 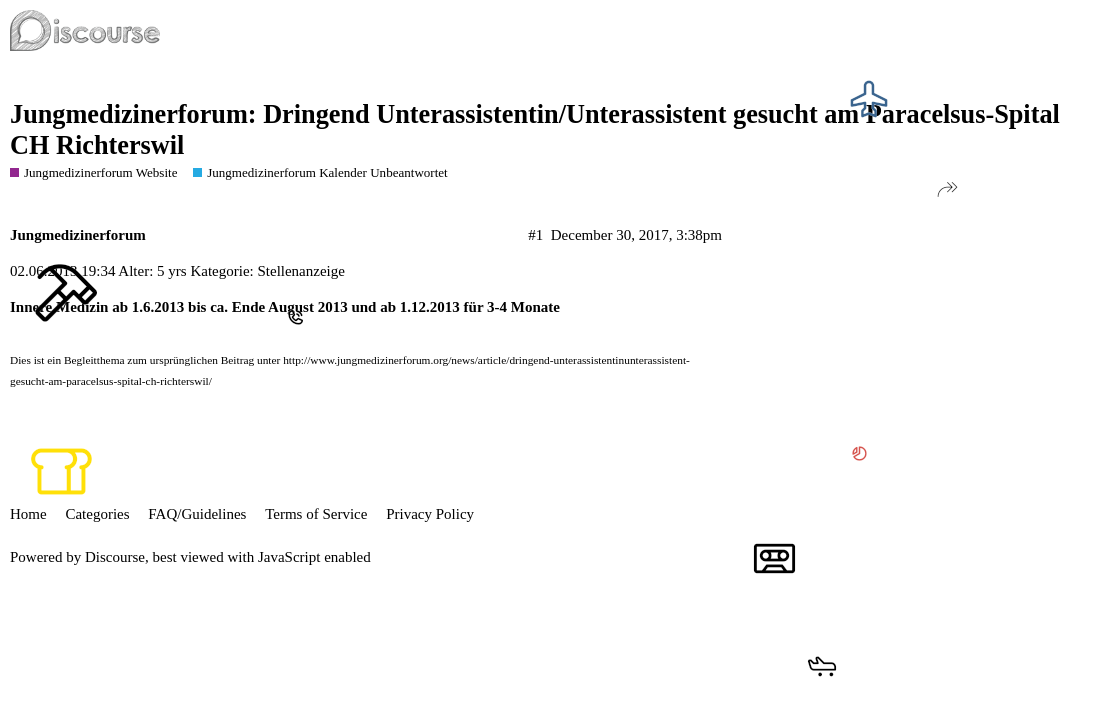 What do you see at coordinates (869, 99) in the screenshot?
I see `enable airplane mode` at bounding box center [869, 99].